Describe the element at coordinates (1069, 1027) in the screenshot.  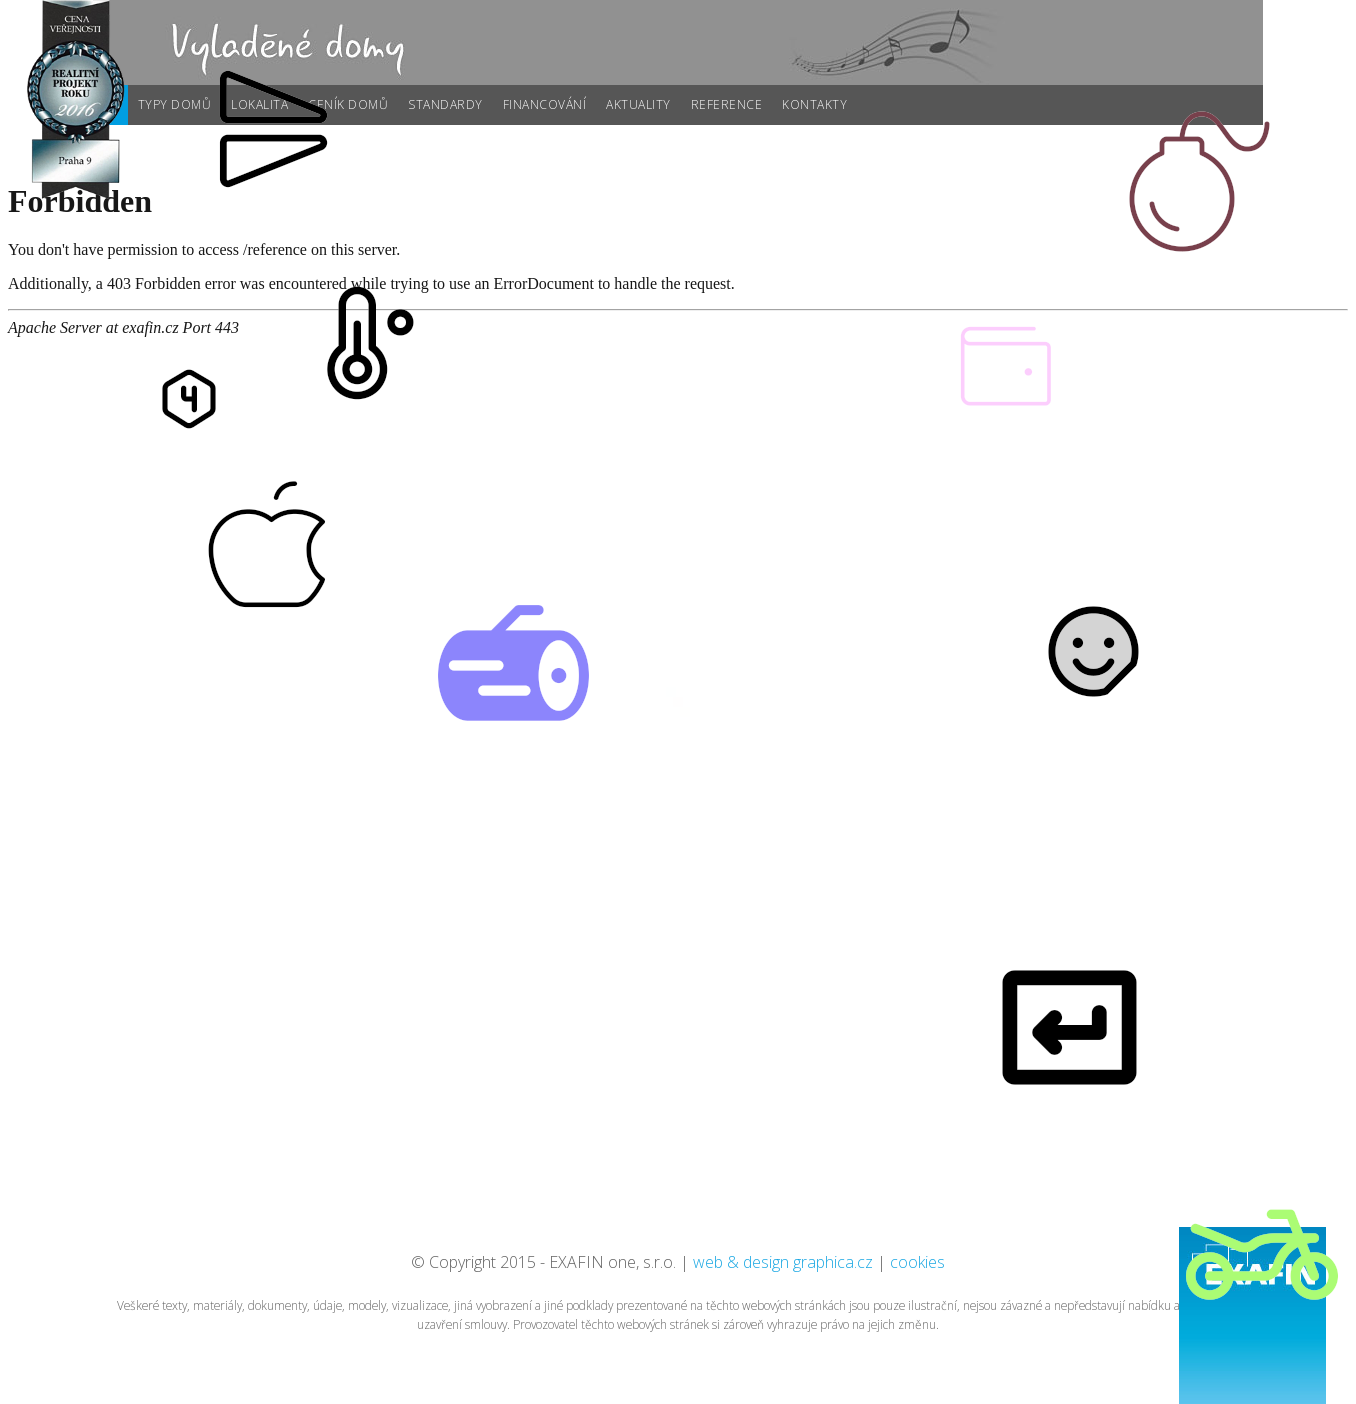
I see `press enter or return to submit` at that location.